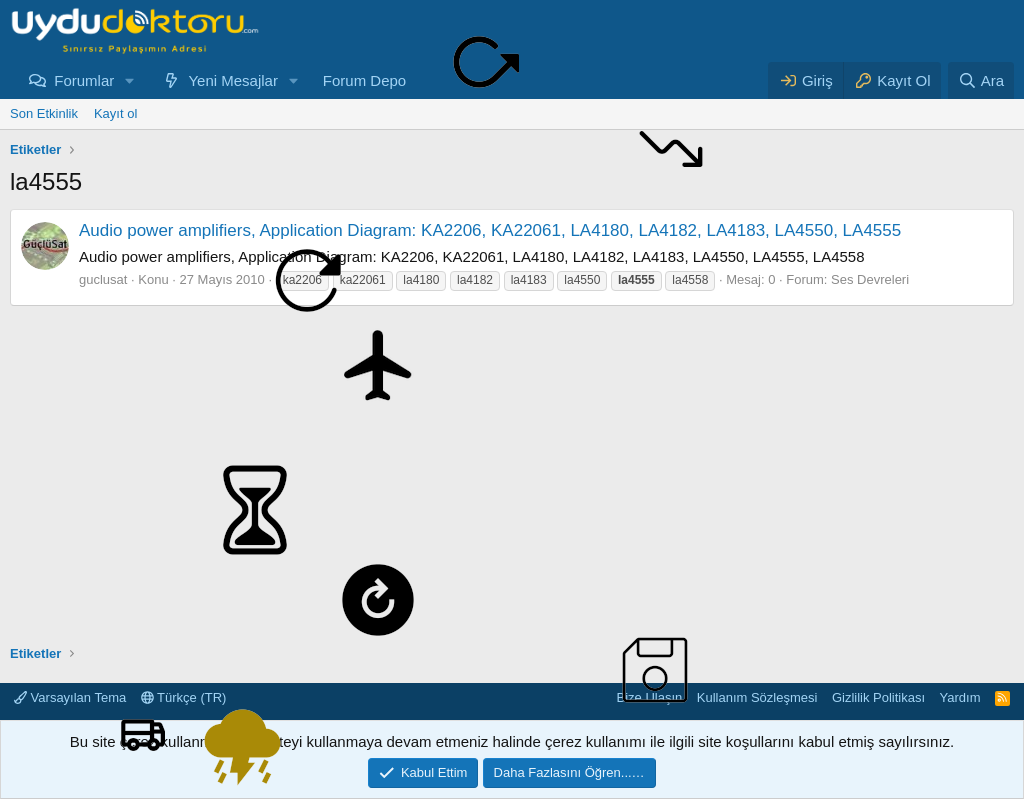 The height and width of the screenshot is (799, 1024). I want to click on save current file or document, so click(655, 670).